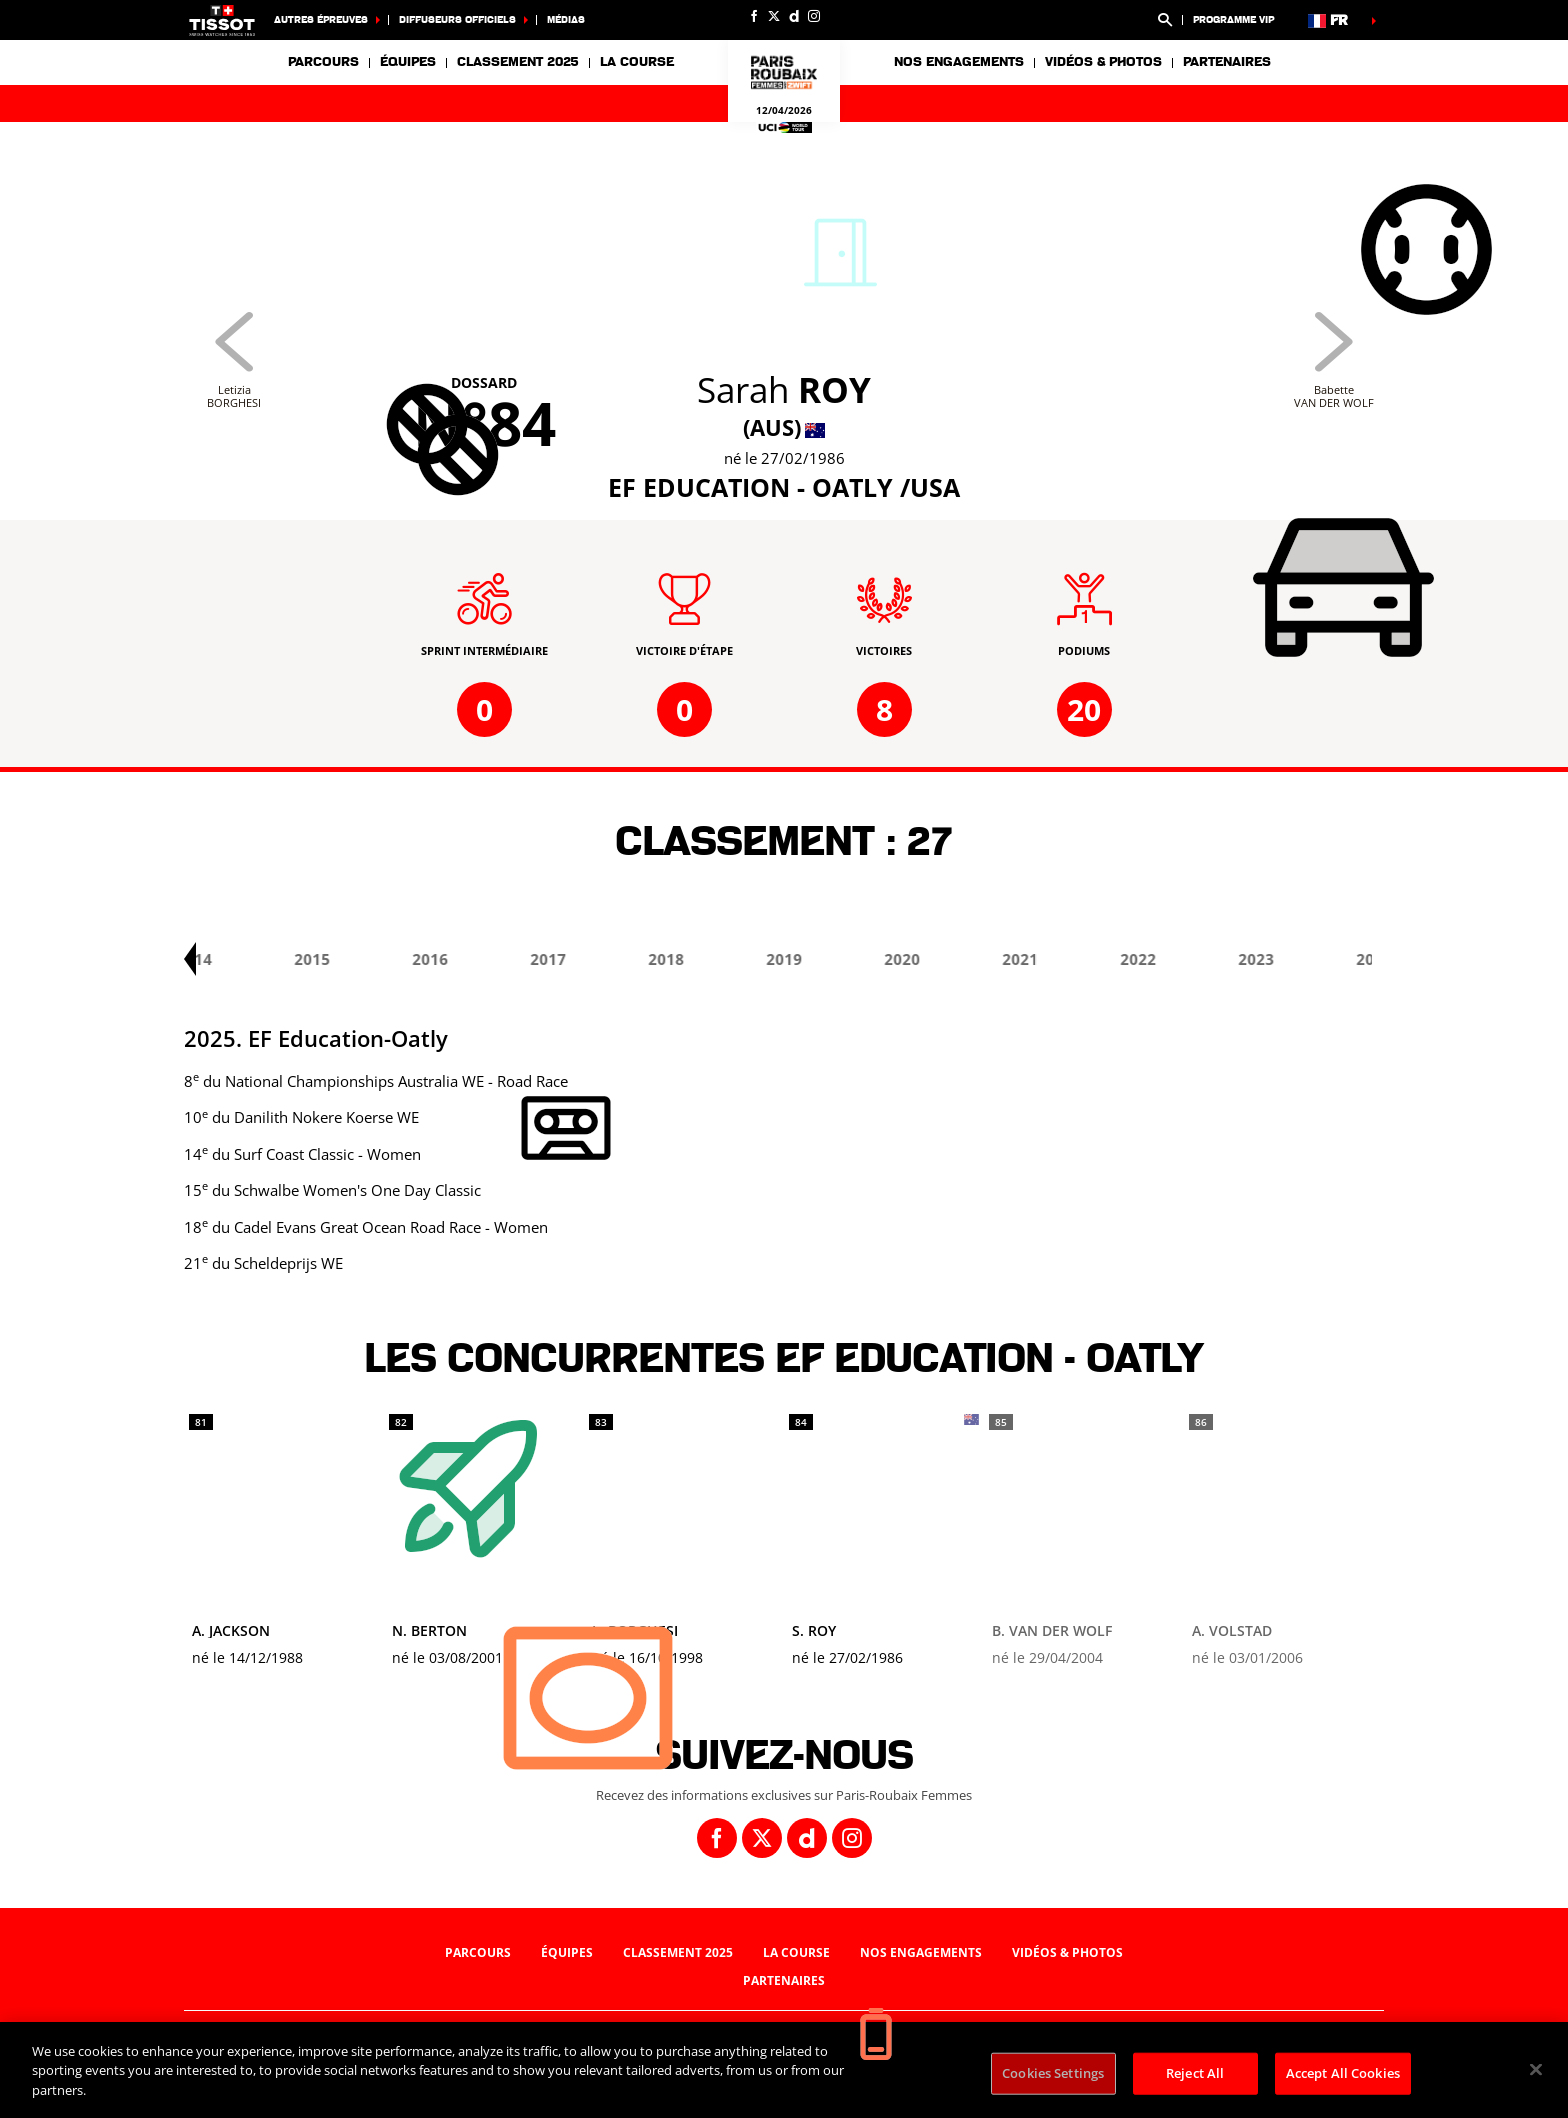 The image size is (1568, 2118). What do you see at coordinates (566, 1128) in the screenshot?
I see `access audio recordings or voice memos` at bounding box center [566, 1128].